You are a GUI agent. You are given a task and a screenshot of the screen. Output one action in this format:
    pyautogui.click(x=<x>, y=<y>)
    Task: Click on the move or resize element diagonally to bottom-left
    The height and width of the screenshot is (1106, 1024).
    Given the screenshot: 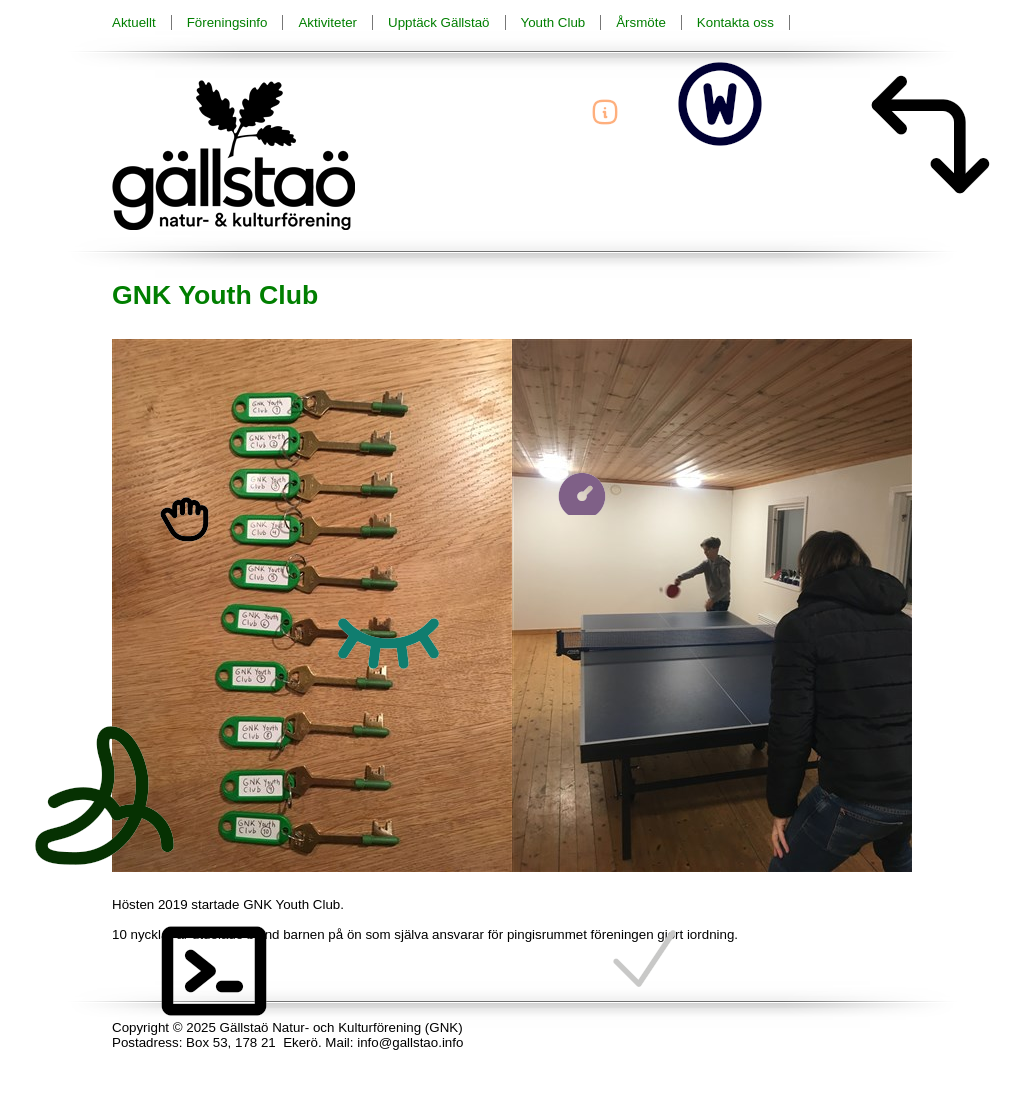 What is the action you would take?
    pyautogui.click(x=930, y=134)
    